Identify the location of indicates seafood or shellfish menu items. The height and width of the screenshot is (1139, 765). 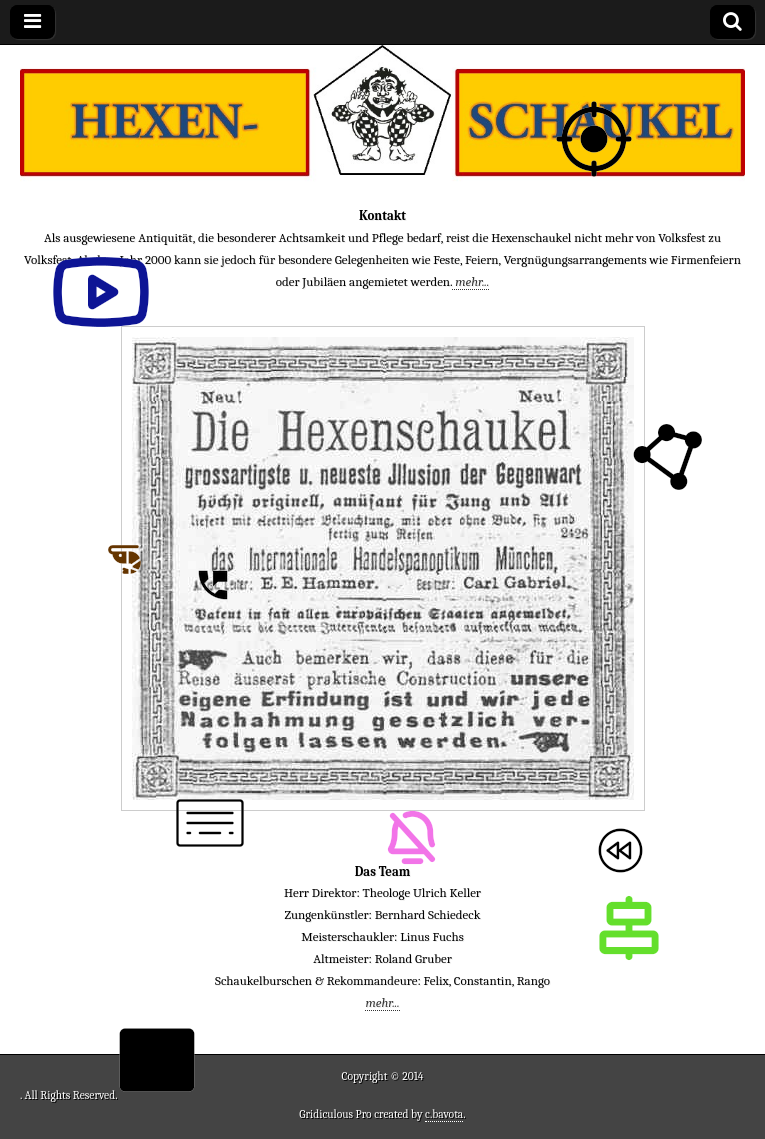
(124, 559).